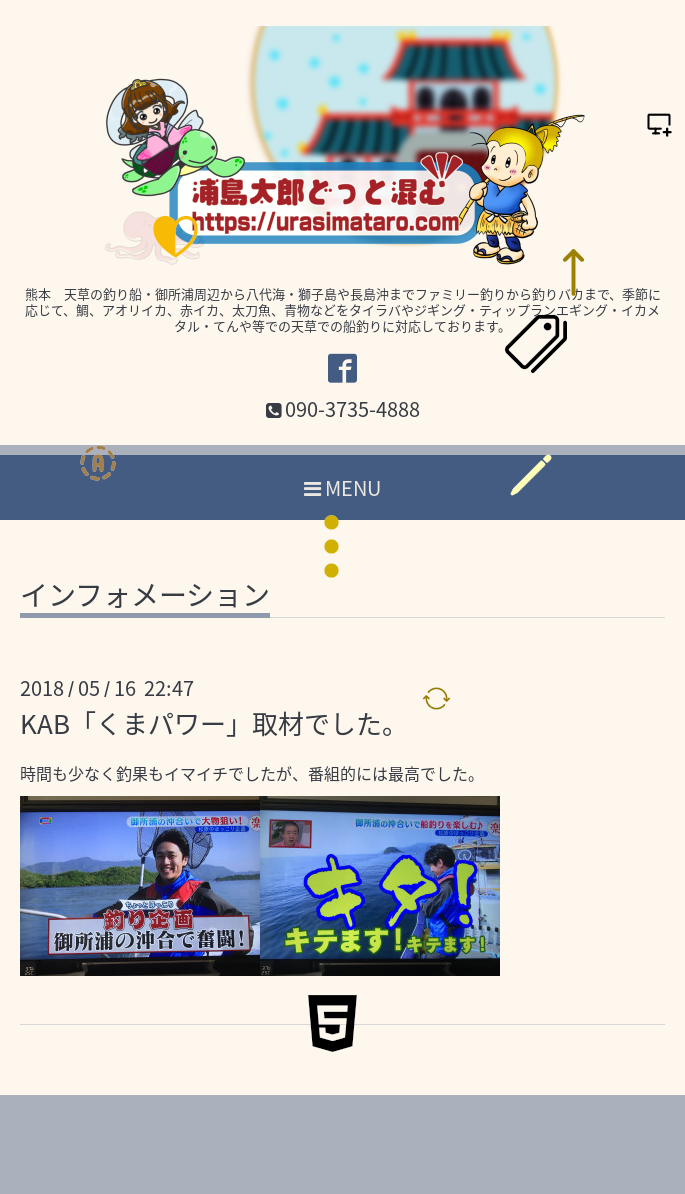 Image resolution: width=685 pixels, height=1194 pixels. What do you see at coordinates (98, 463) in the screenshot?
I see `indicates a draft or pending annotation` at bounding box center [98, 463].